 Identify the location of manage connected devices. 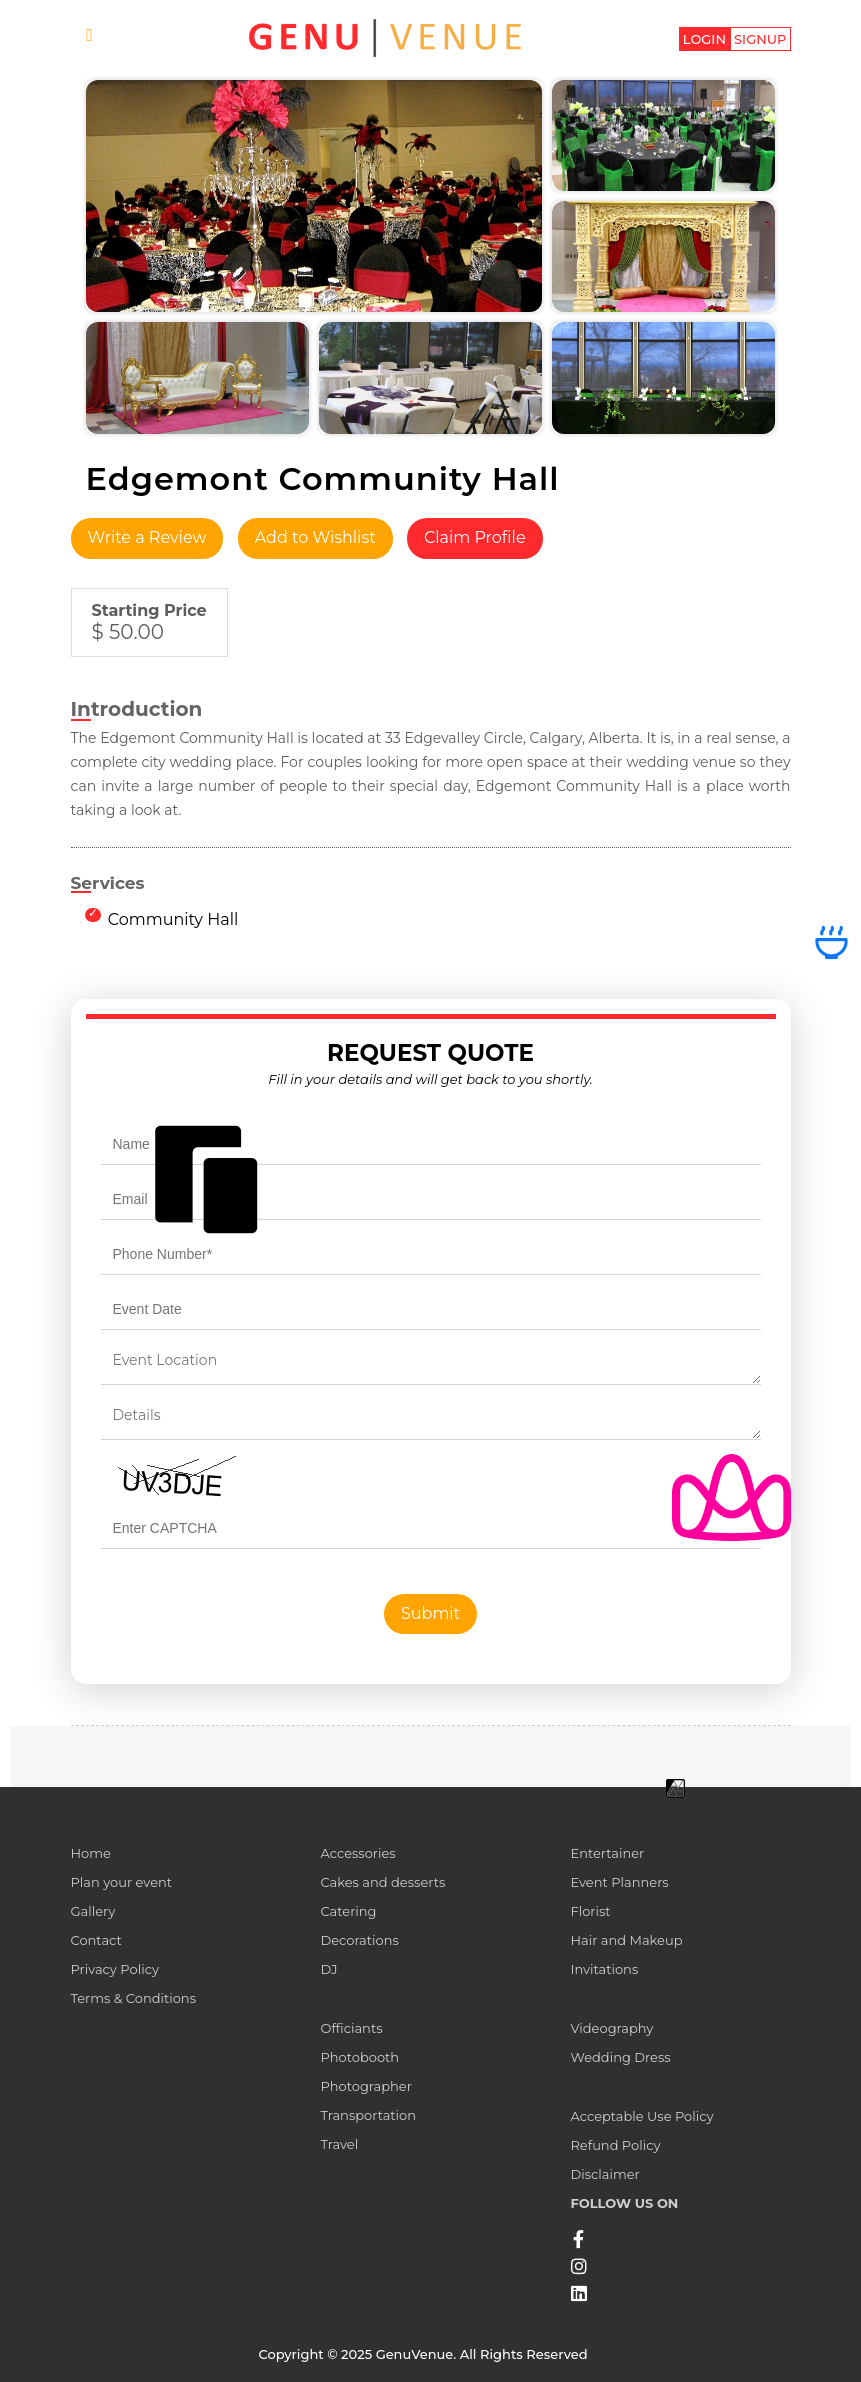
(203, 1179).